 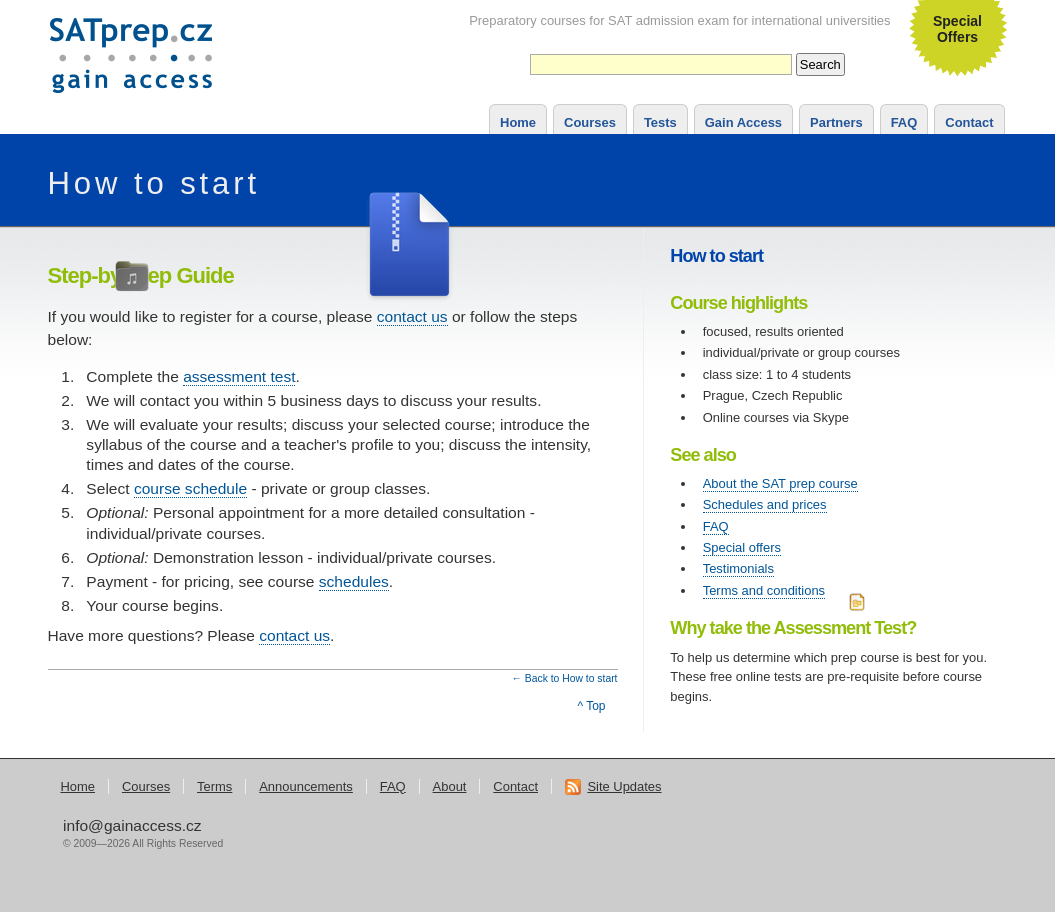 I want to click on an ACE compressed archive file, so click(x=409, y=246).